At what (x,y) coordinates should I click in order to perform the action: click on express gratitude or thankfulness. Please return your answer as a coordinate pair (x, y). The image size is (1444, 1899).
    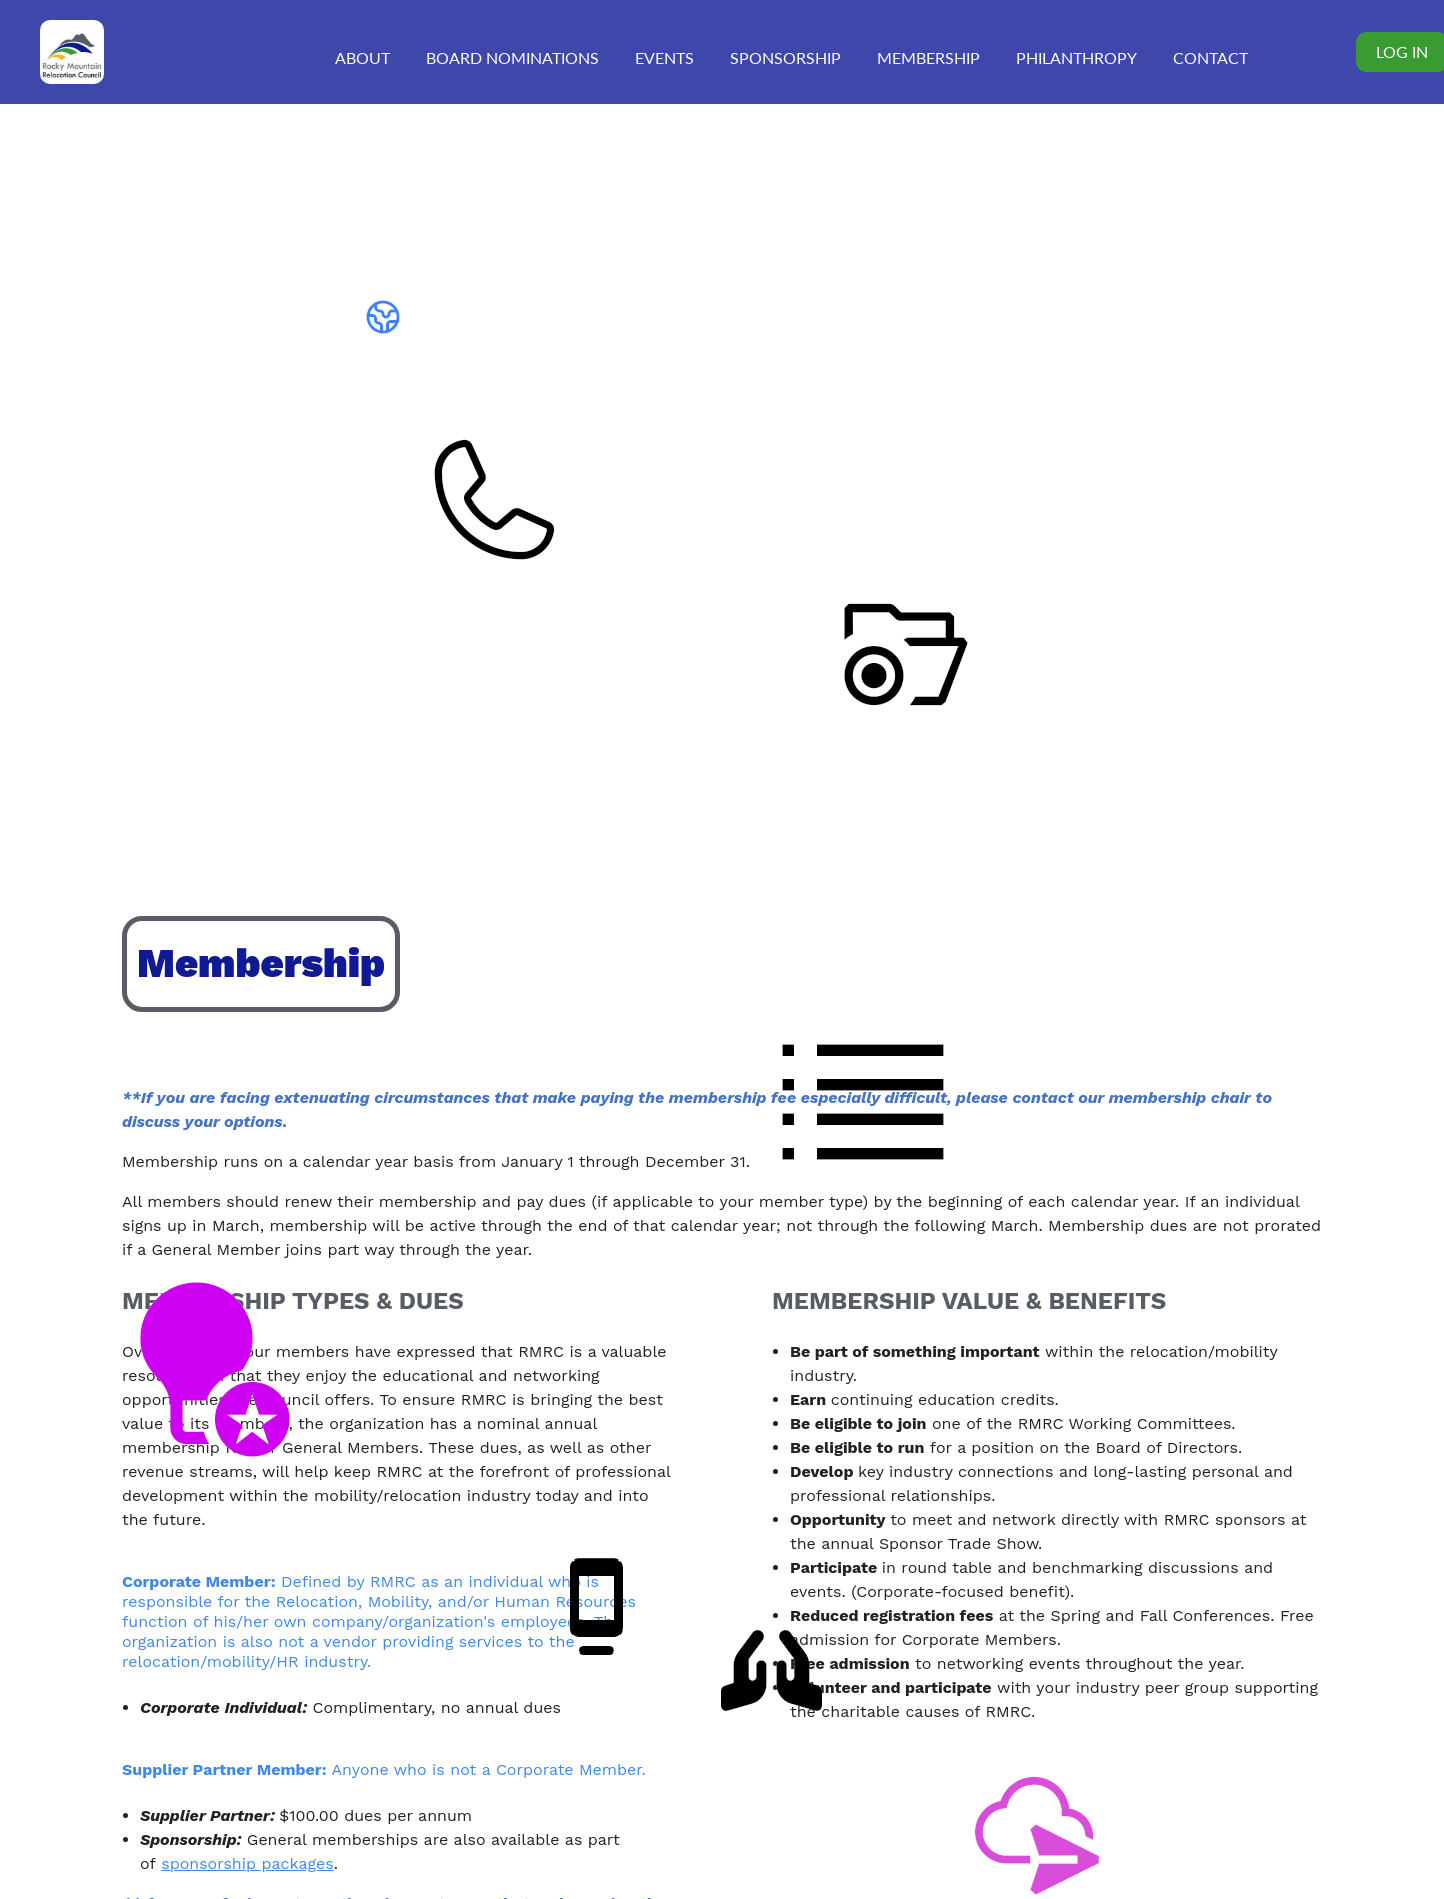
    Looking at the image, I should click on (771, 1670).